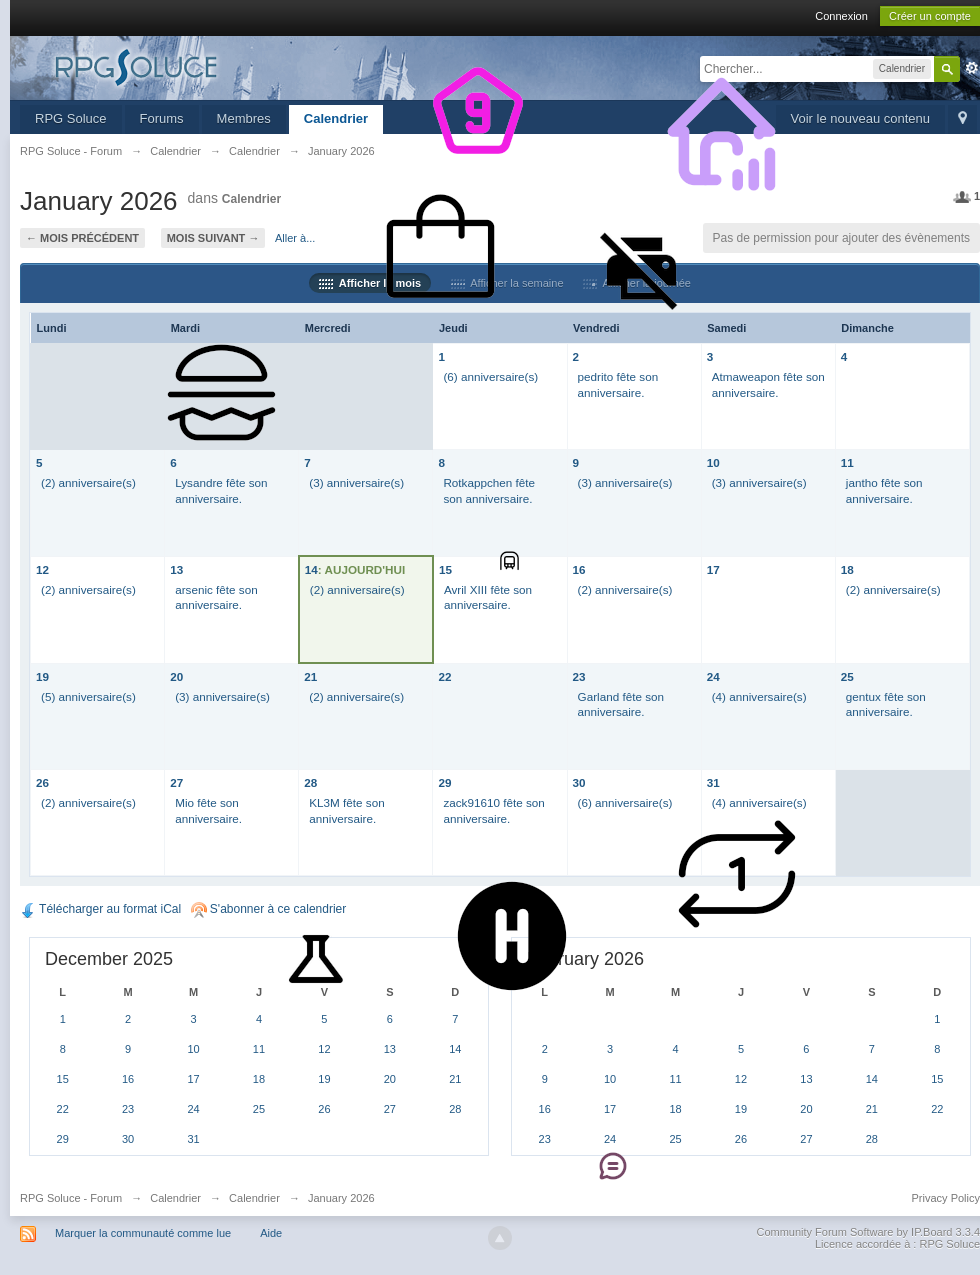 This screenshot has width=980, height=1275. I want to click on view your shopping bag, so click(440, 252).